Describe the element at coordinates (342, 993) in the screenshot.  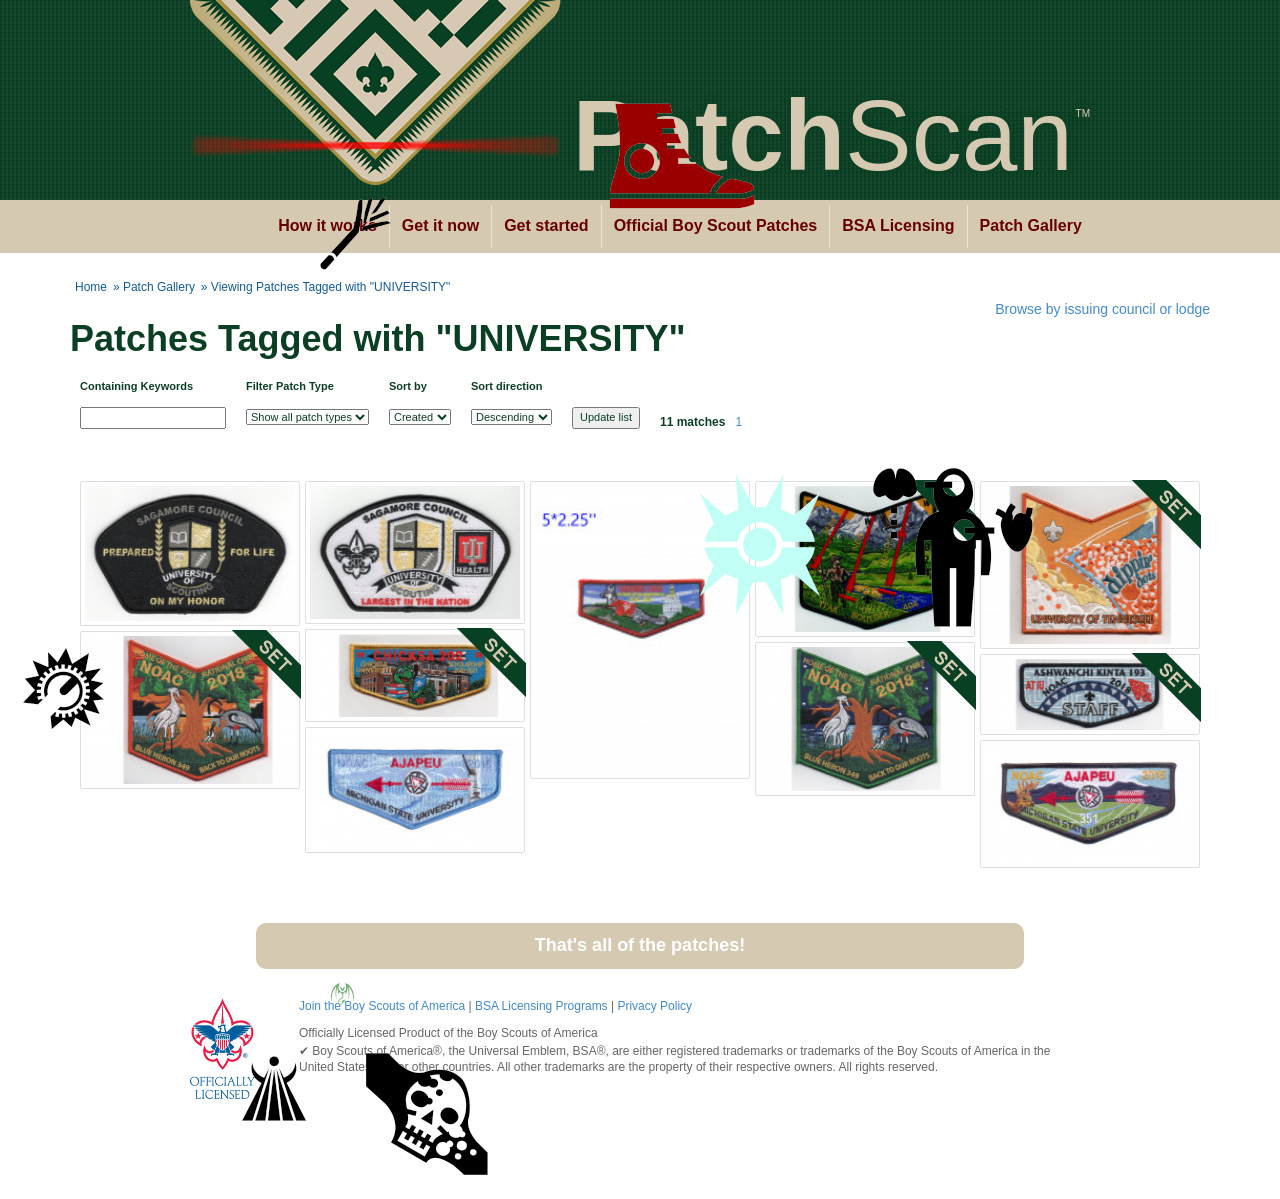
I see `represents a villain or enemy character in a game` at that location.